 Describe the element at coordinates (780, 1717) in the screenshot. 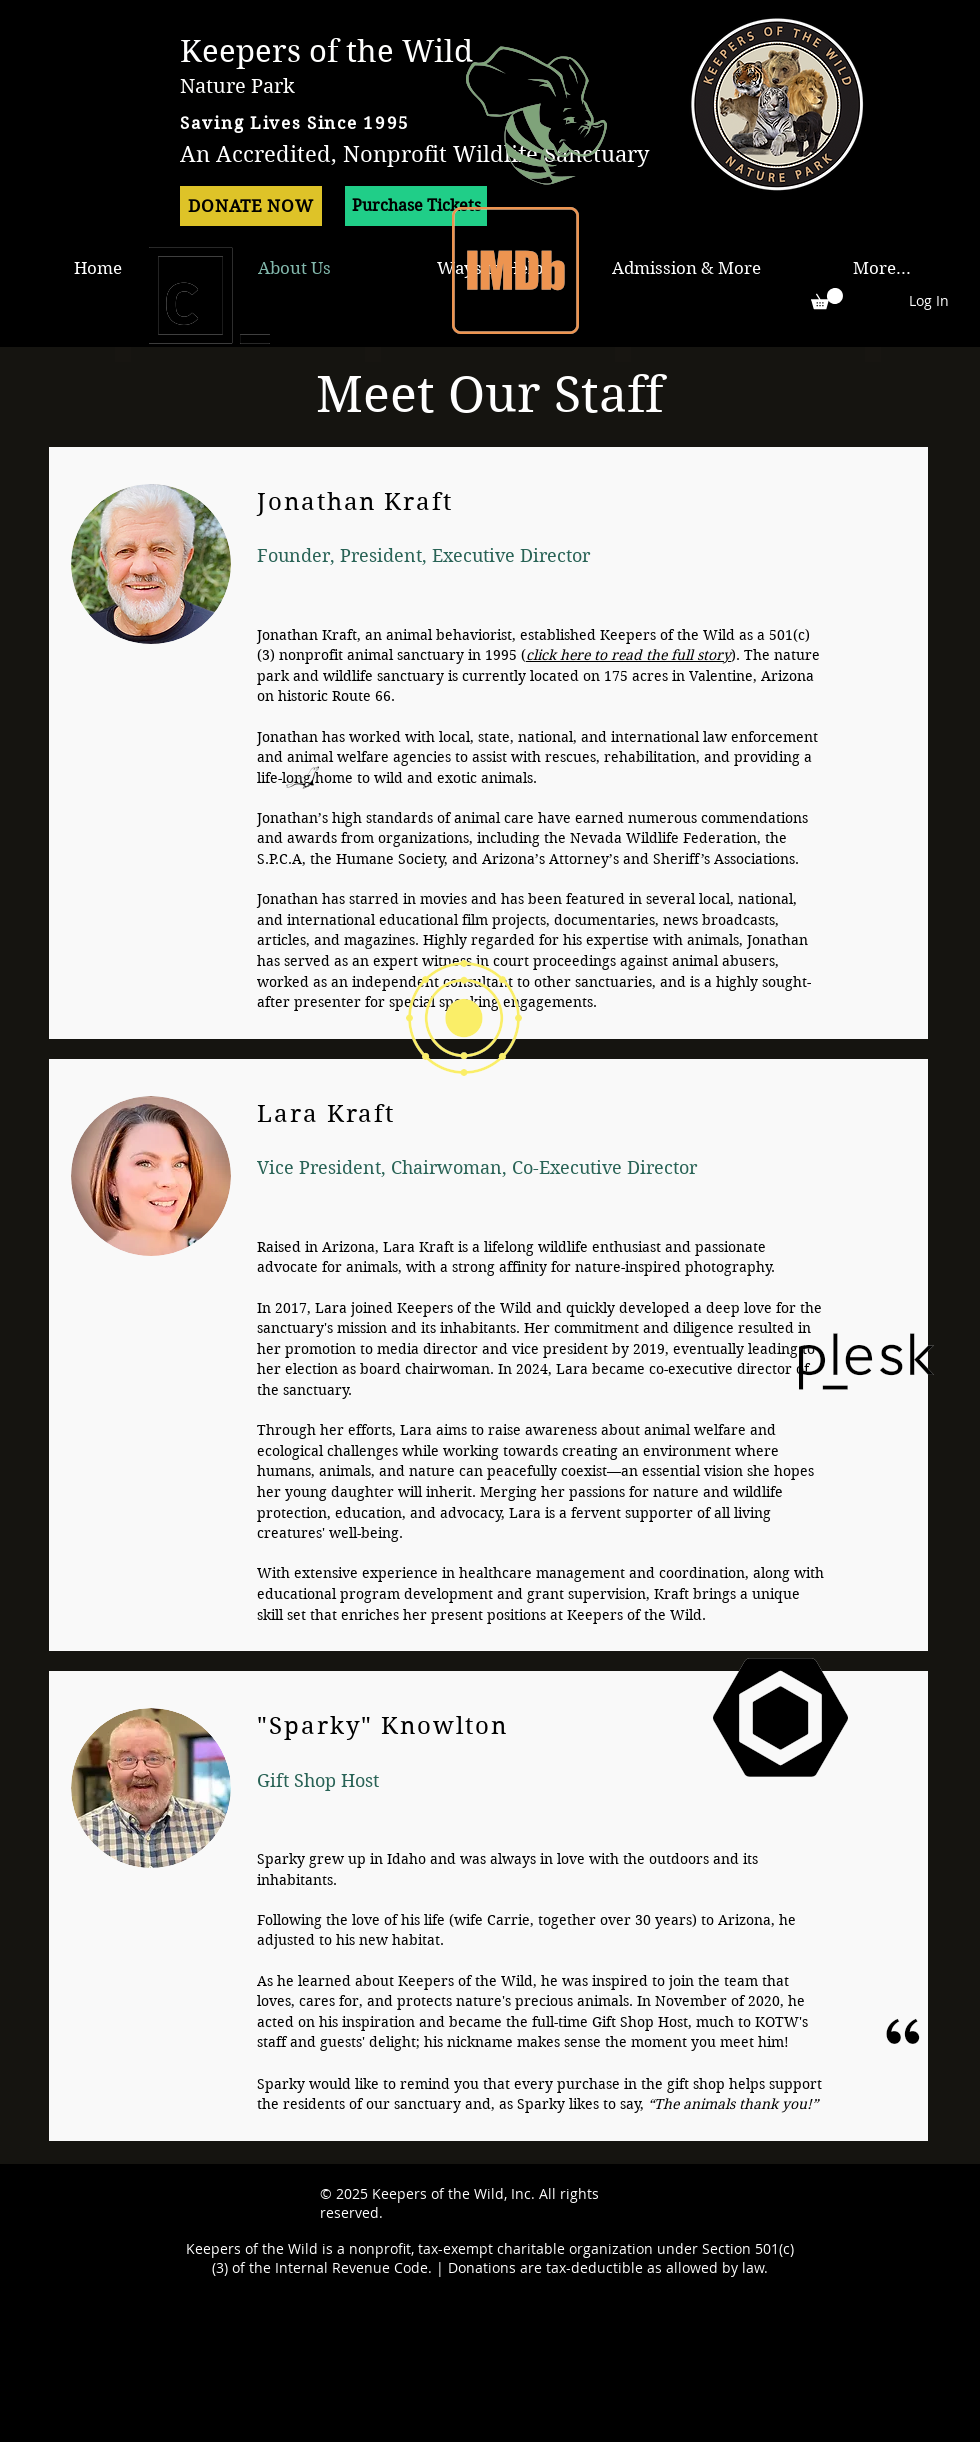

I see `eslint code linting tool logo` at that location.